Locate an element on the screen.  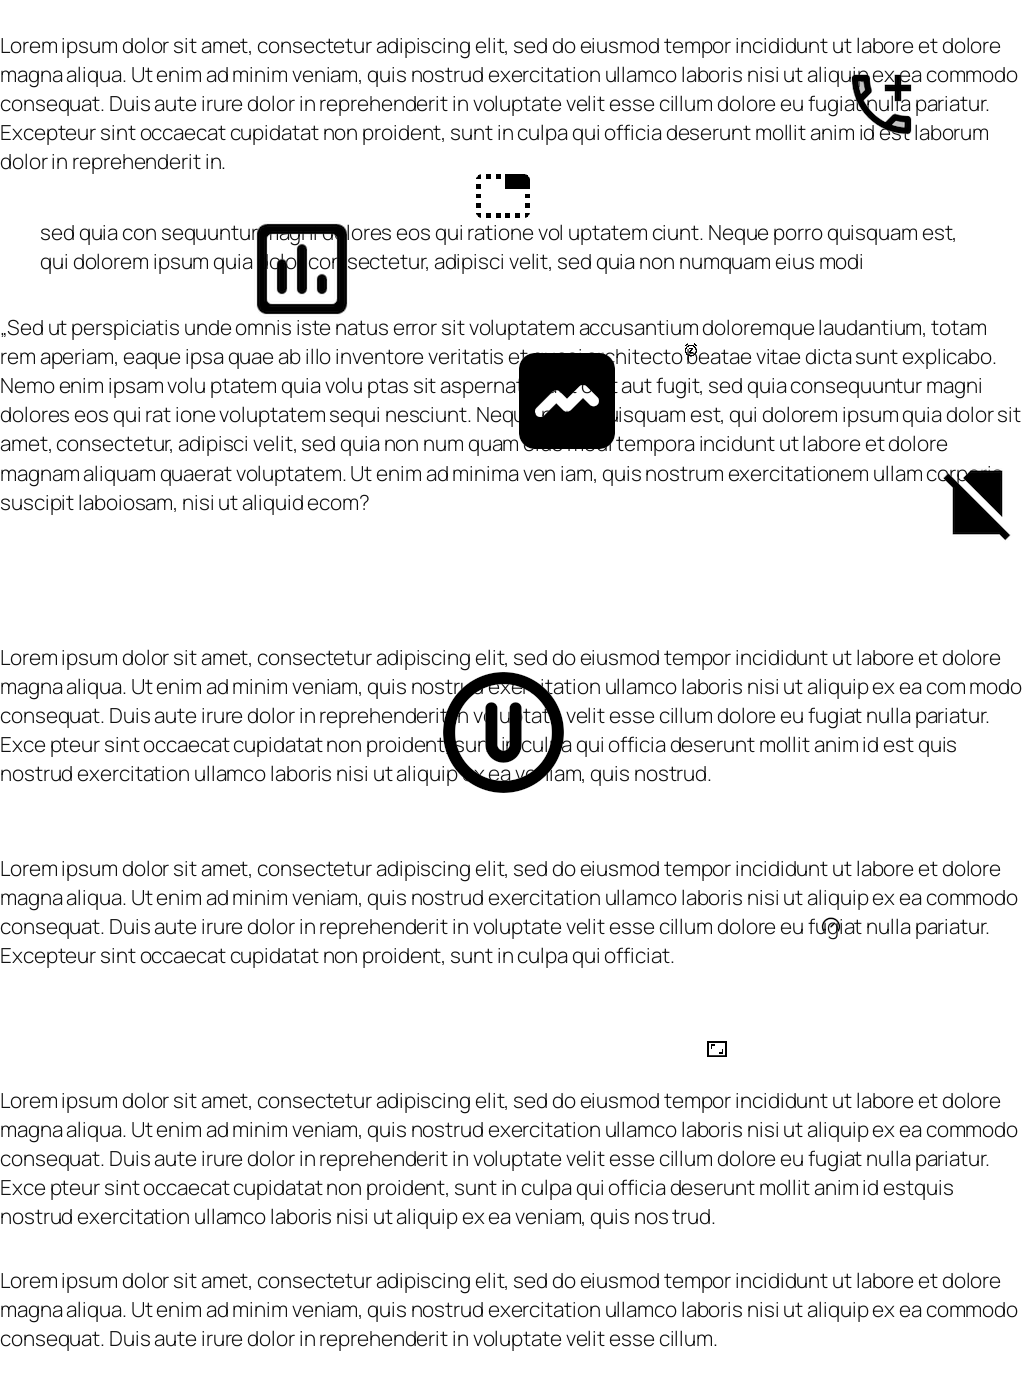
an inactive or unselected browser tab is located at coordinates (503, 196).